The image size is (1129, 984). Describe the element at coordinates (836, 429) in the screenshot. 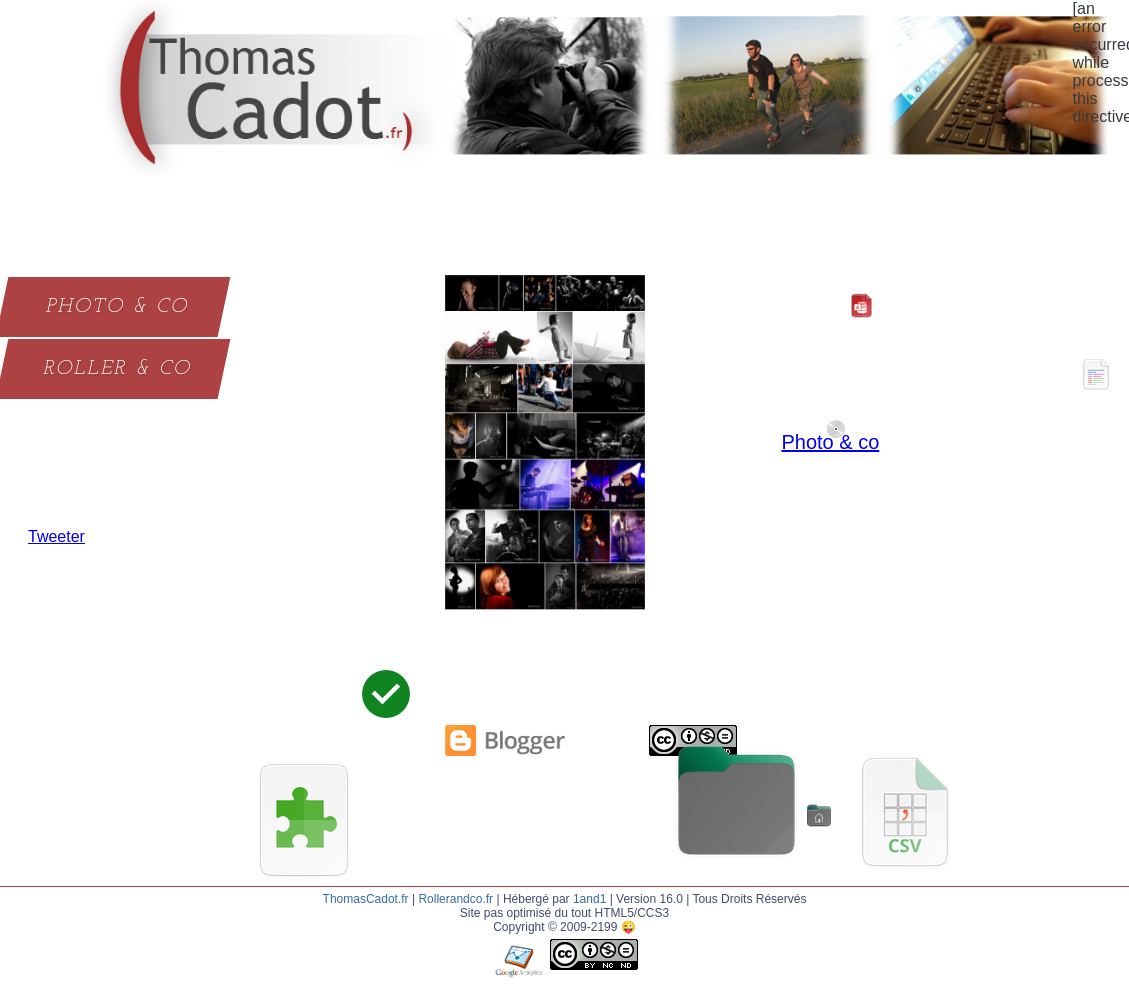

I see `unmount or eject a CD/DVD writer drive` at that location.